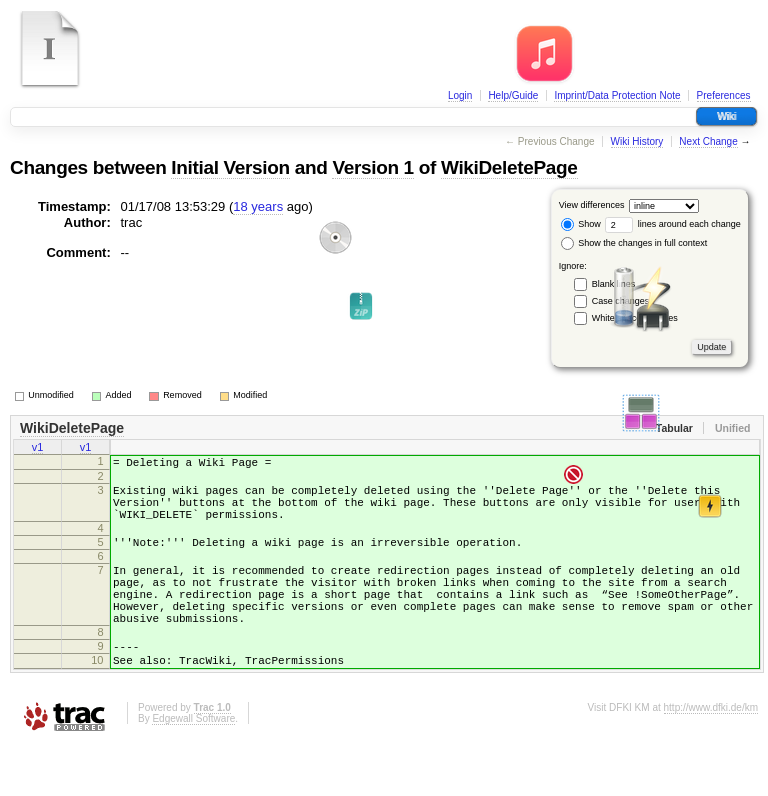 This screenshot has height=796, width=768. What do you see at coordinates (361, 306) in the screenshot?
I see `compressed zip file` at bounding box center [361, 306].